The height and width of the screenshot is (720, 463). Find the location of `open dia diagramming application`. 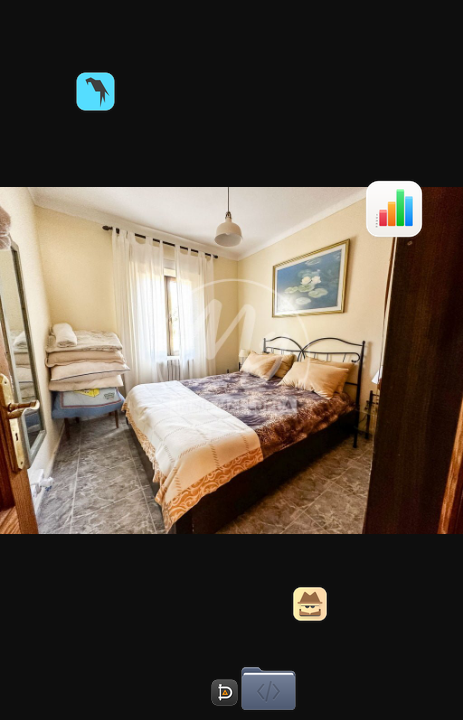

open dia diagramming application is located at coordinates (224, 692).